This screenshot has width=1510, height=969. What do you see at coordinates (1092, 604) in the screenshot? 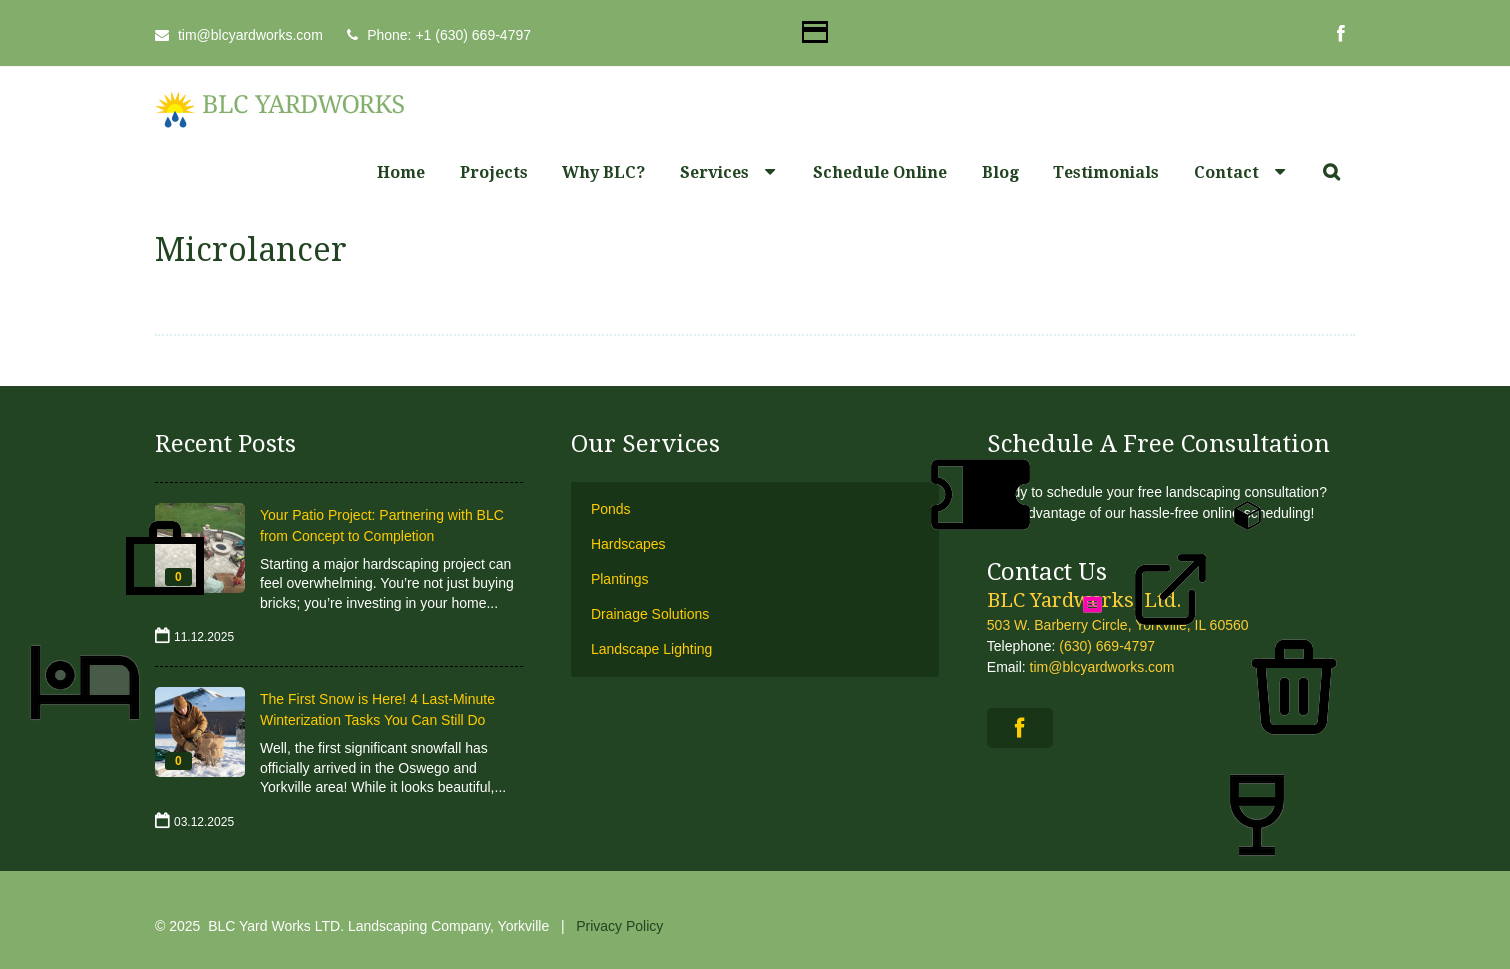
I see `view article or document content` at bounding box center [1092, 604].